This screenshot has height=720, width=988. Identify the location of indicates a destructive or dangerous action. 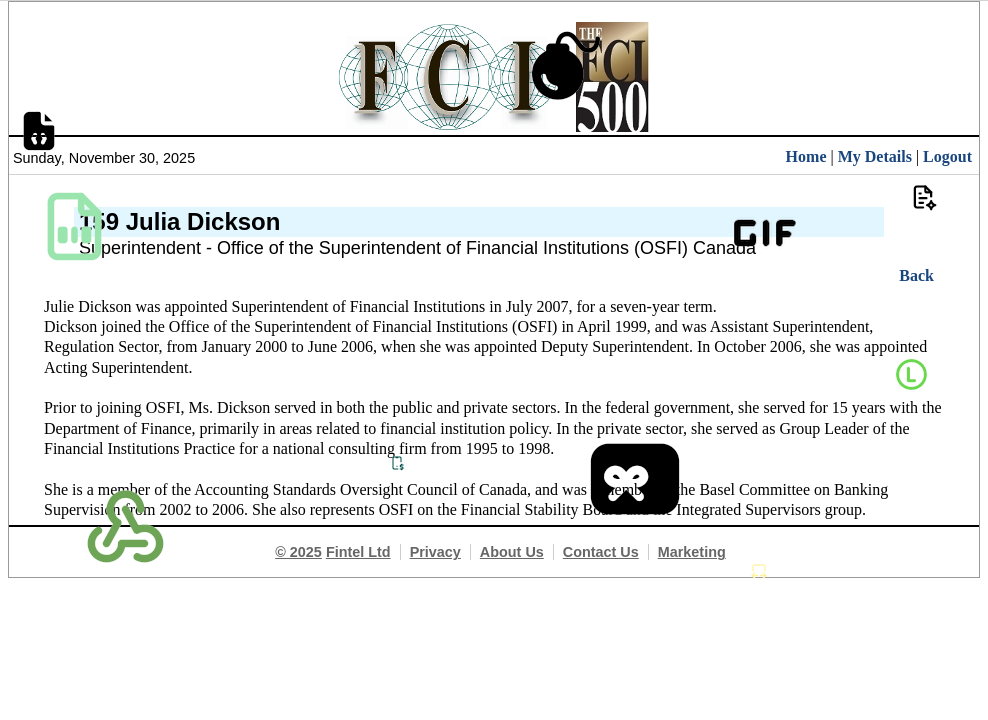
(562, 64).